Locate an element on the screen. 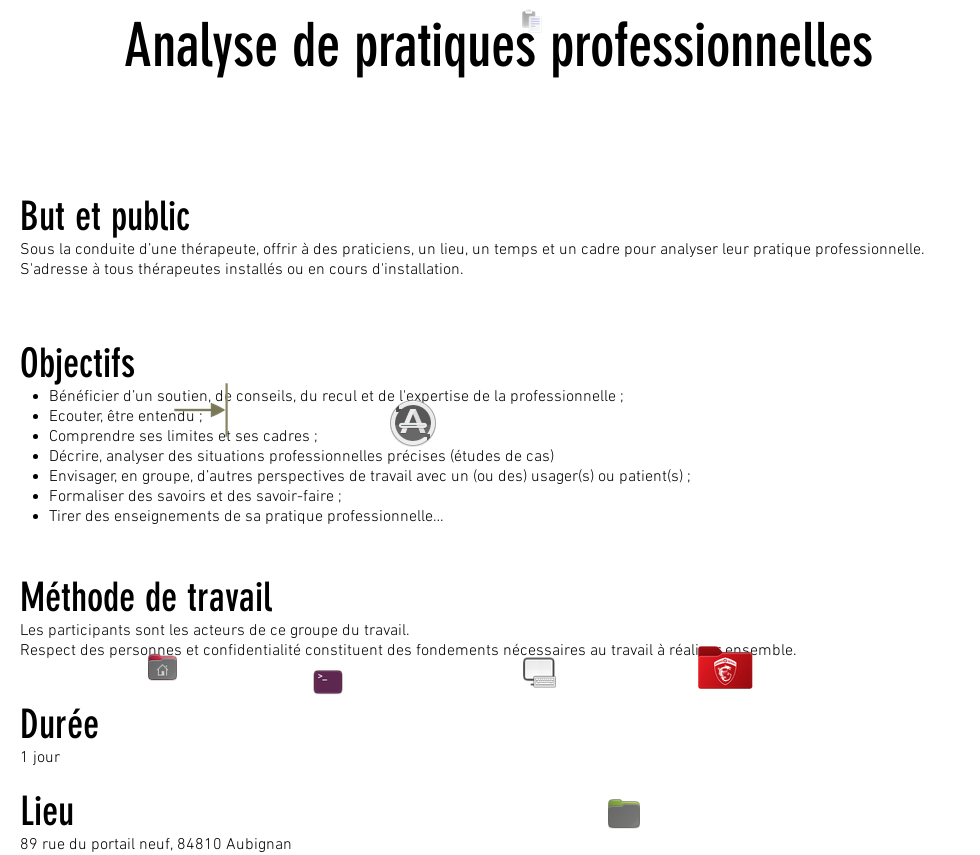 The height and width of the screenshot is (855, 980). go to the last item in a list or sequence is located at coordinates (201, 410).